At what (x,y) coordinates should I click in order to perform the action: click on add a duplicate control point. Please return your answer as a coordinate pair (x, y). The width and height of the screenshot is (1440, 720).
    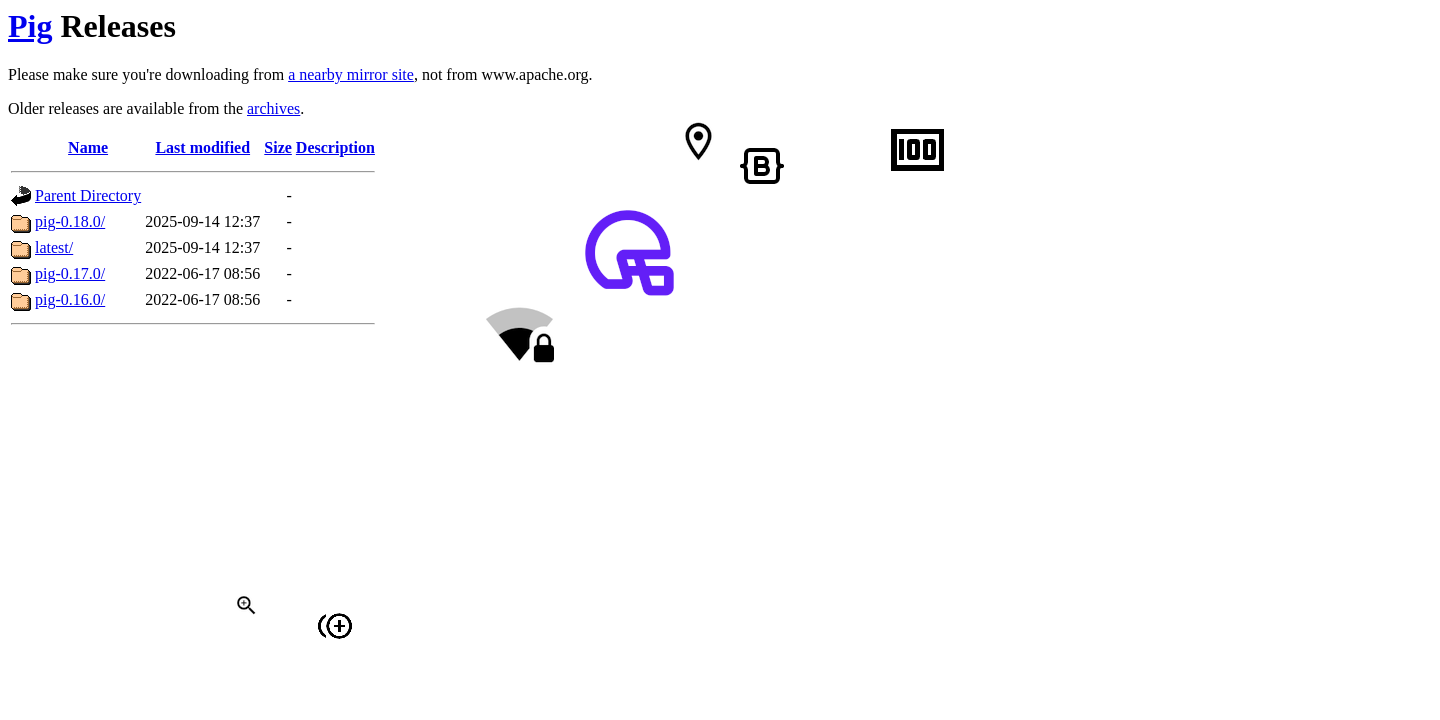
    Looking at the image, I should click on (335, 626).